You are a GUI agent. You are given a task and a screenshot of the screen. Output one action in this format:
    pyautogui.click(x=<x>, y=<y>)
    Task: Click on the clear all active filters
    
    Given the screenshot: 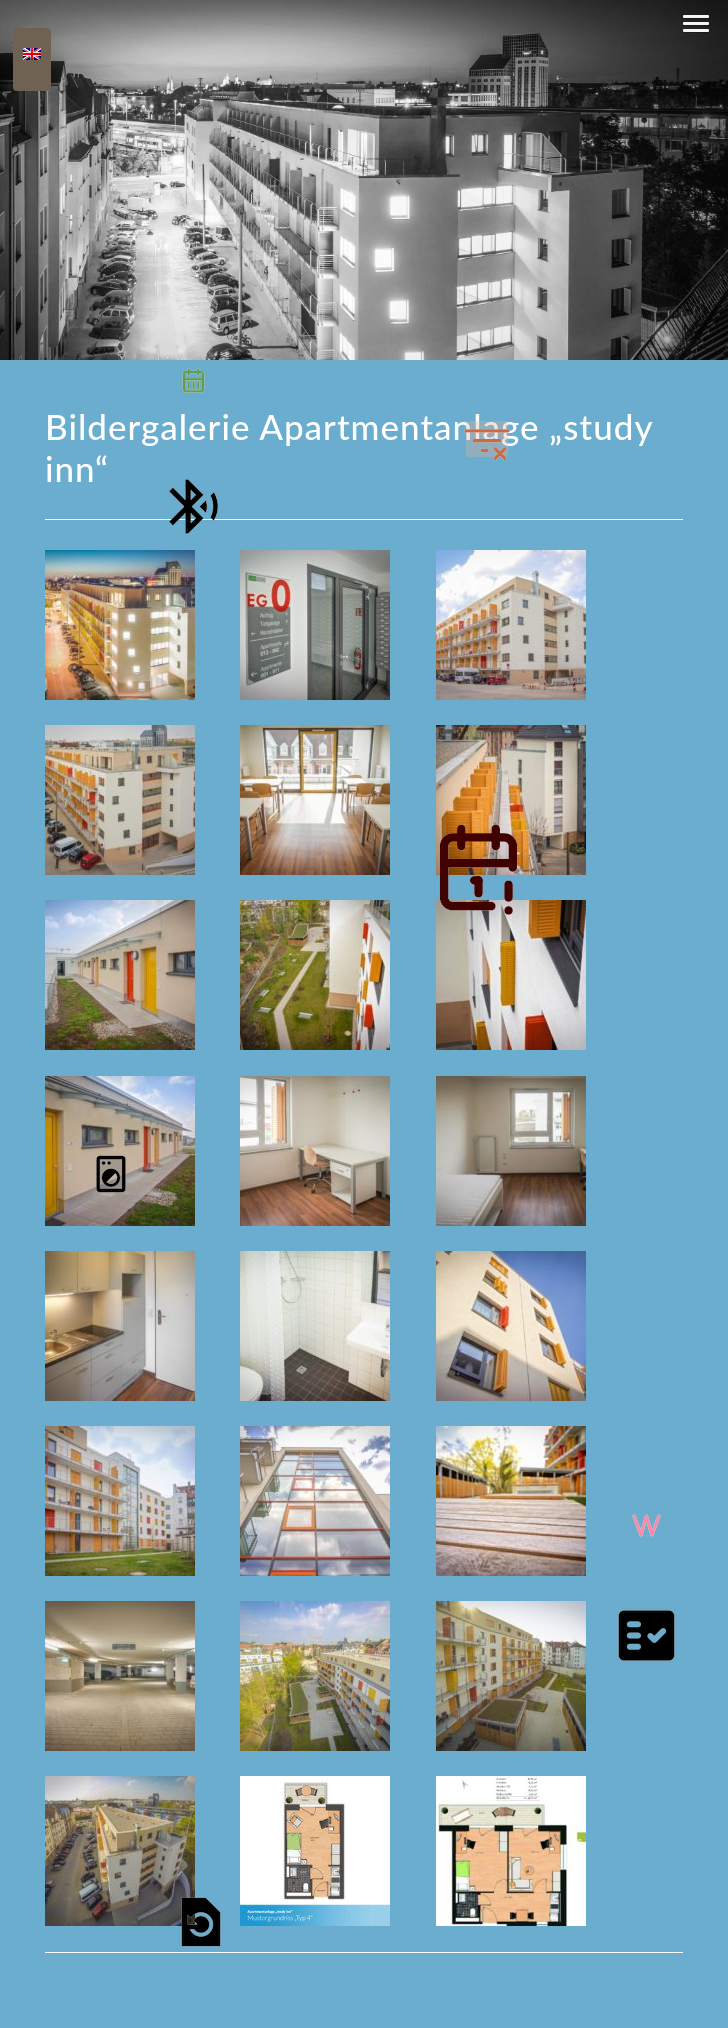 What is the action you would take?
    pyautogui.click(x=487, y=439)
    